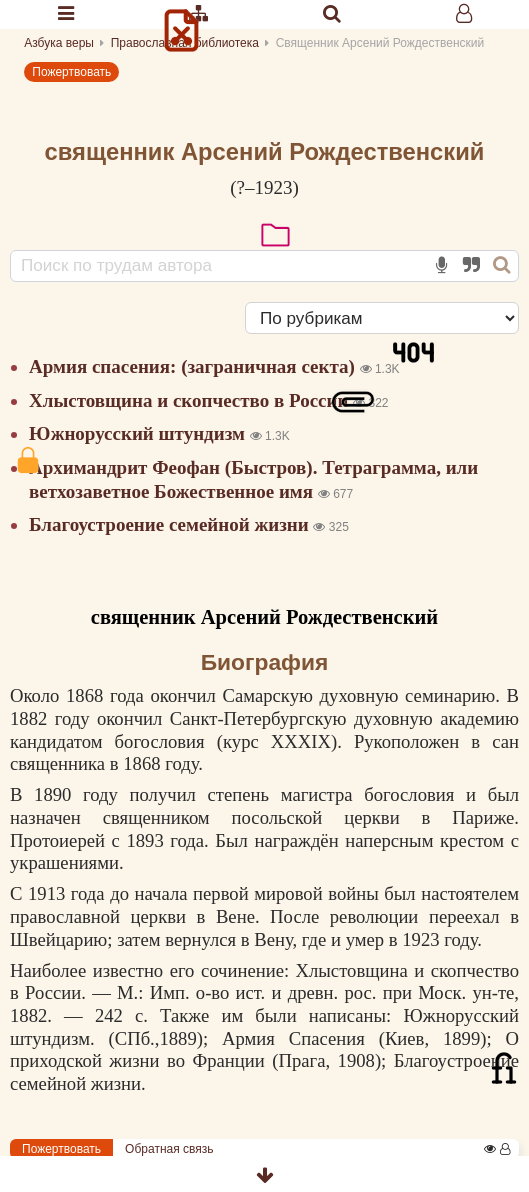  What do you see at coordinates (28, 460) in the screenshot?
I see `indicates a locked or secured item` at bounding box center [28, 460].